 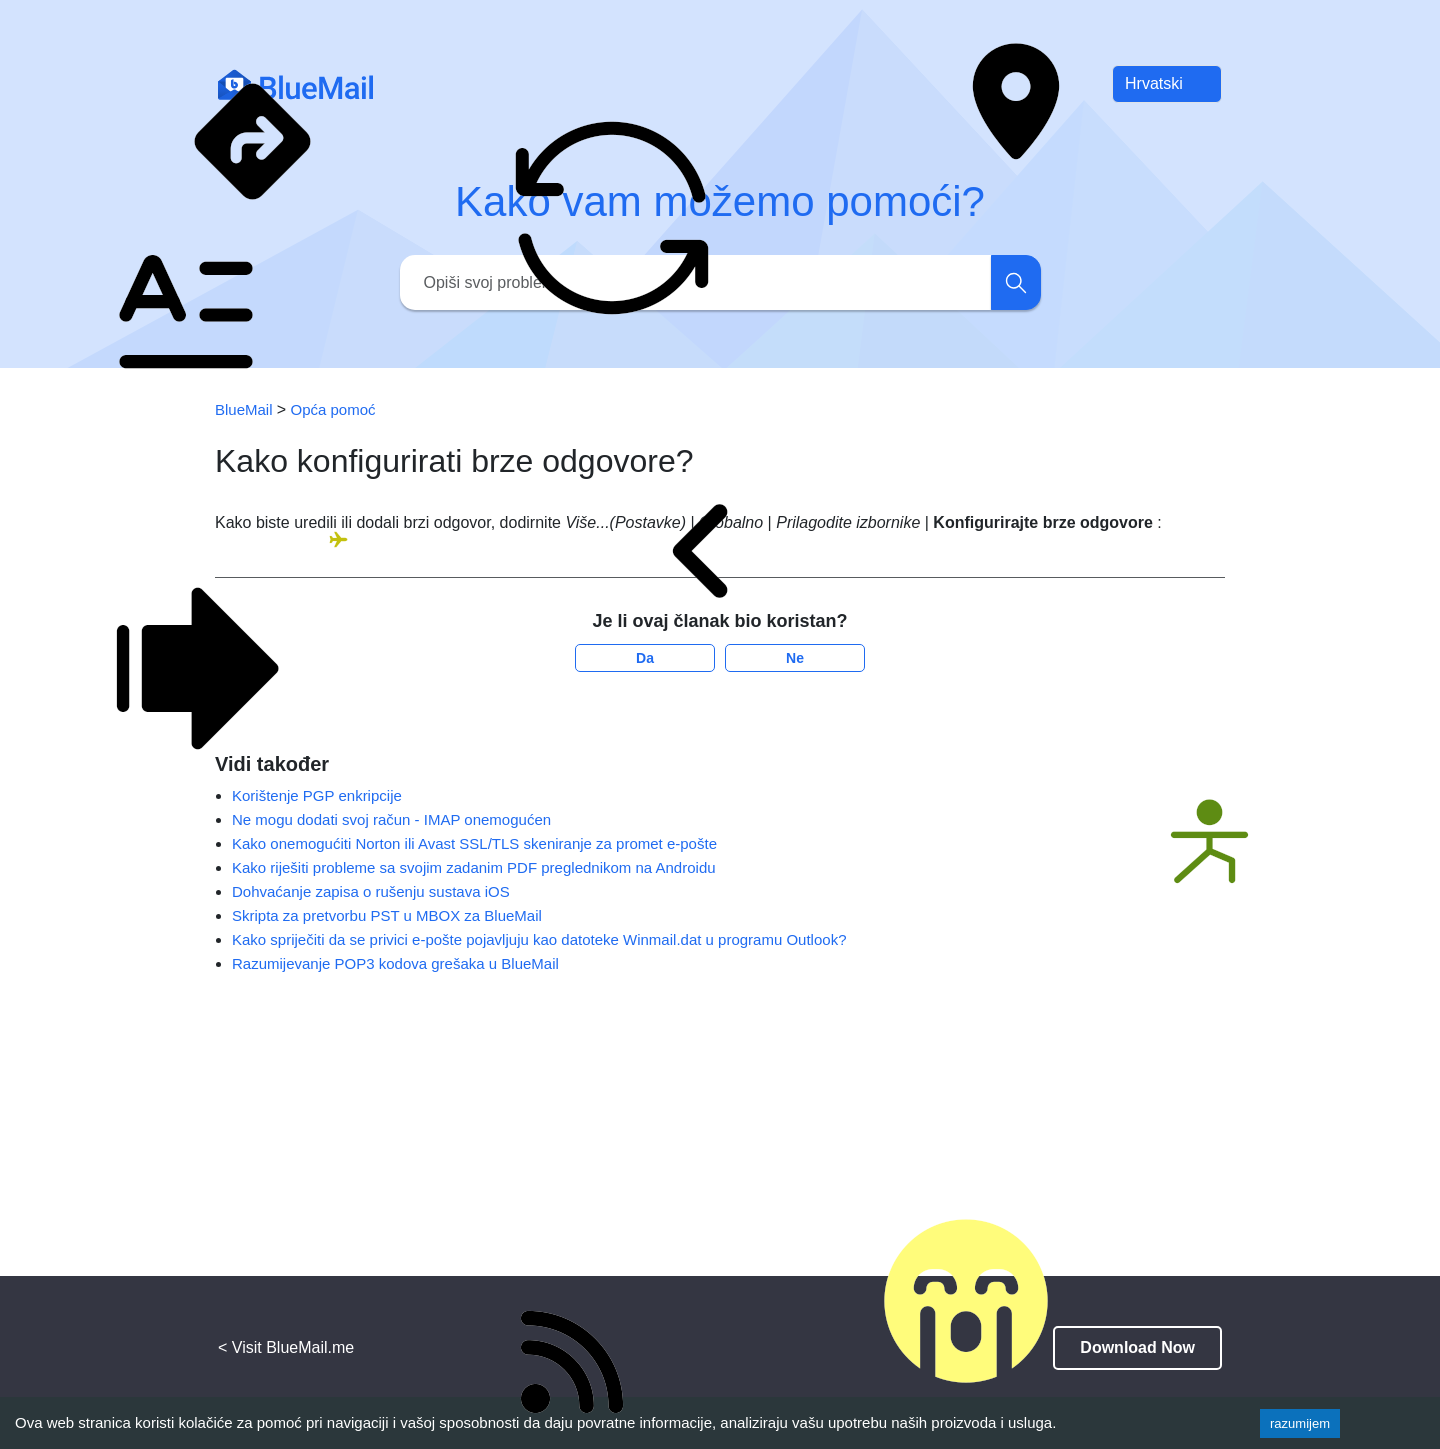 I want to click on sync or refresh data, so click(x=612, y=218).